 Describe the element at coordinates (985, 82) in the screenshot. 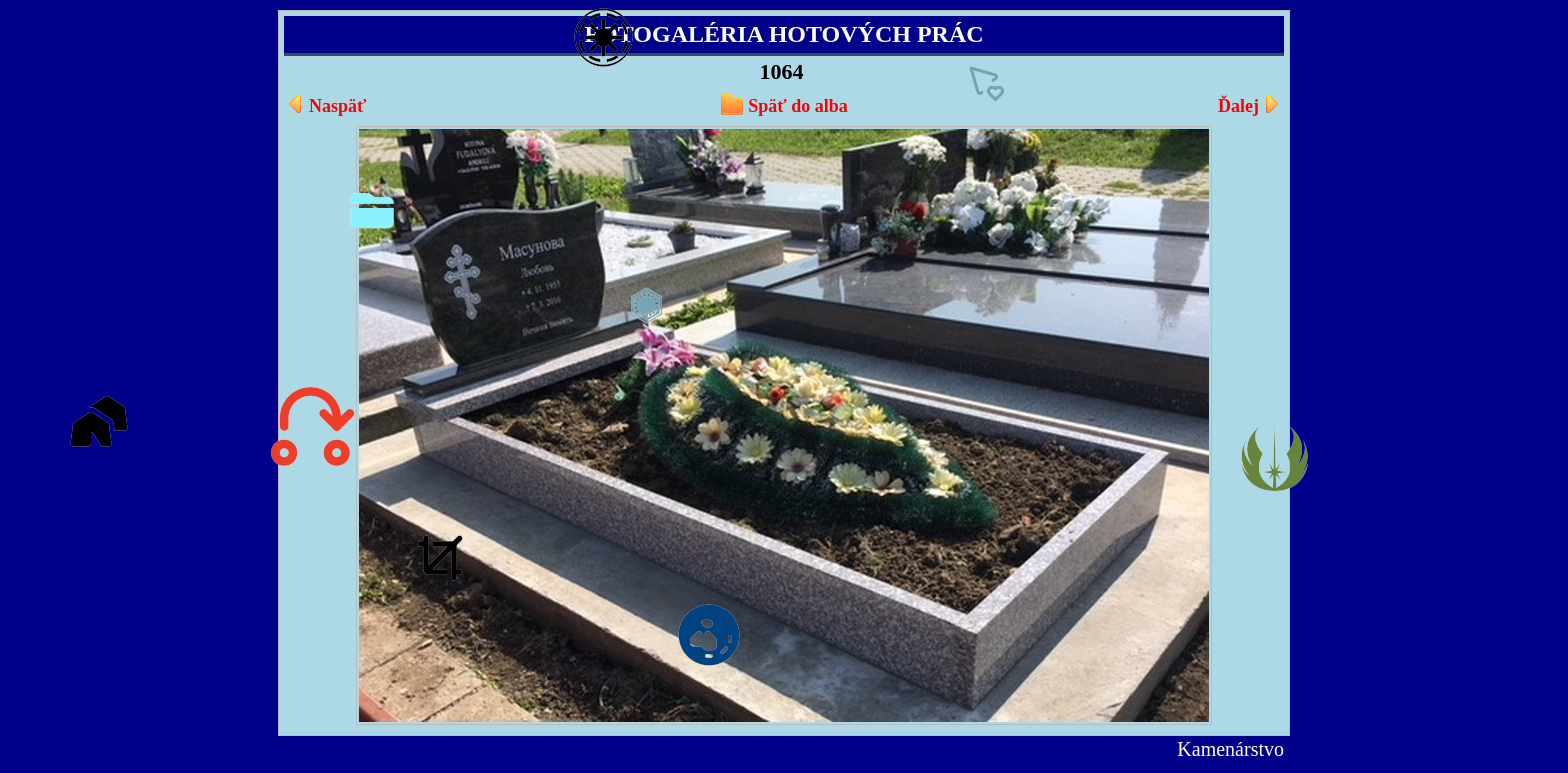

I see `add to favorites with cursor selection` at that location.